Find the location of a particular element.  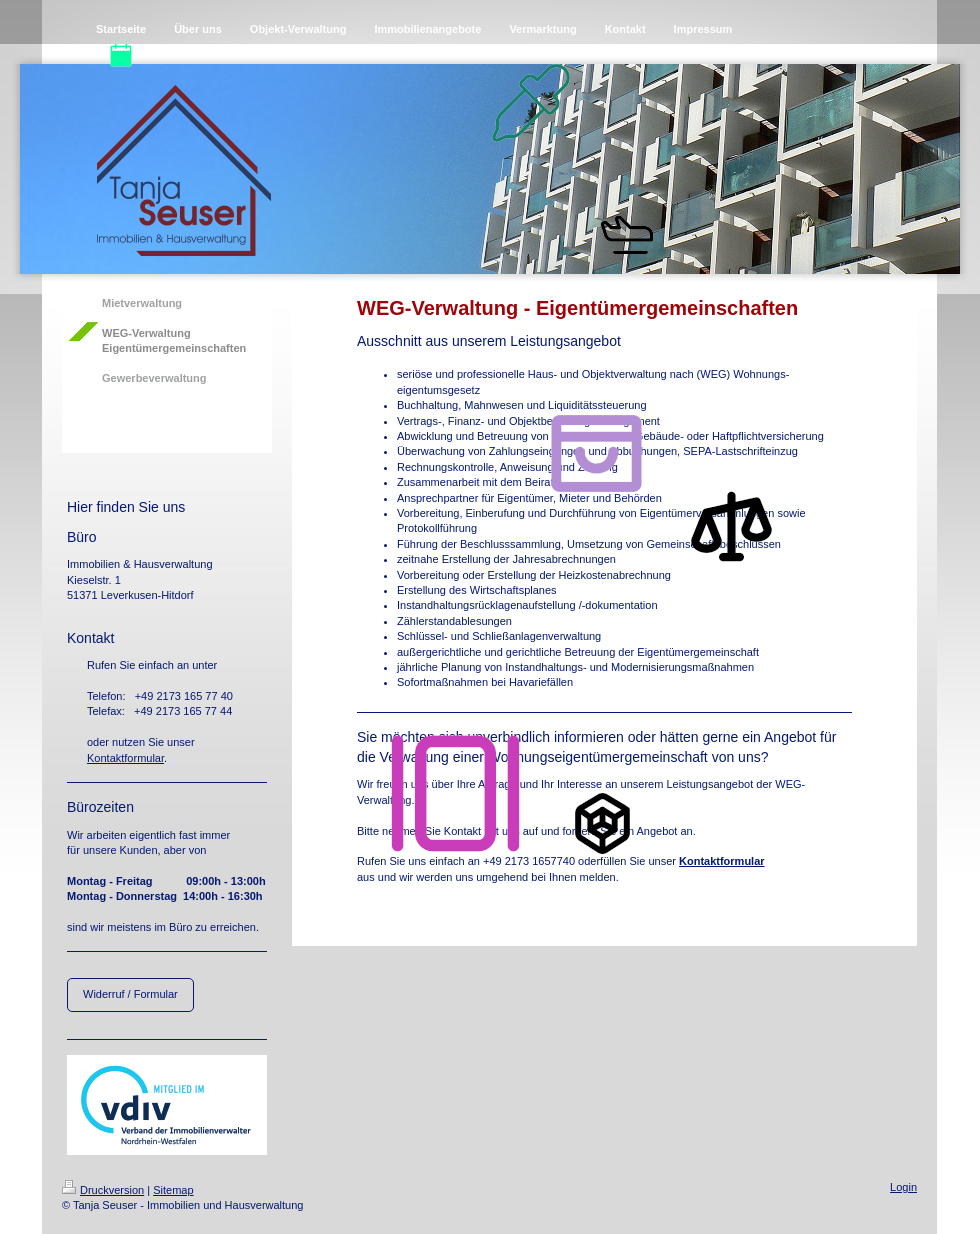

indicates flight mode is active is located at coordinates (627, 233).